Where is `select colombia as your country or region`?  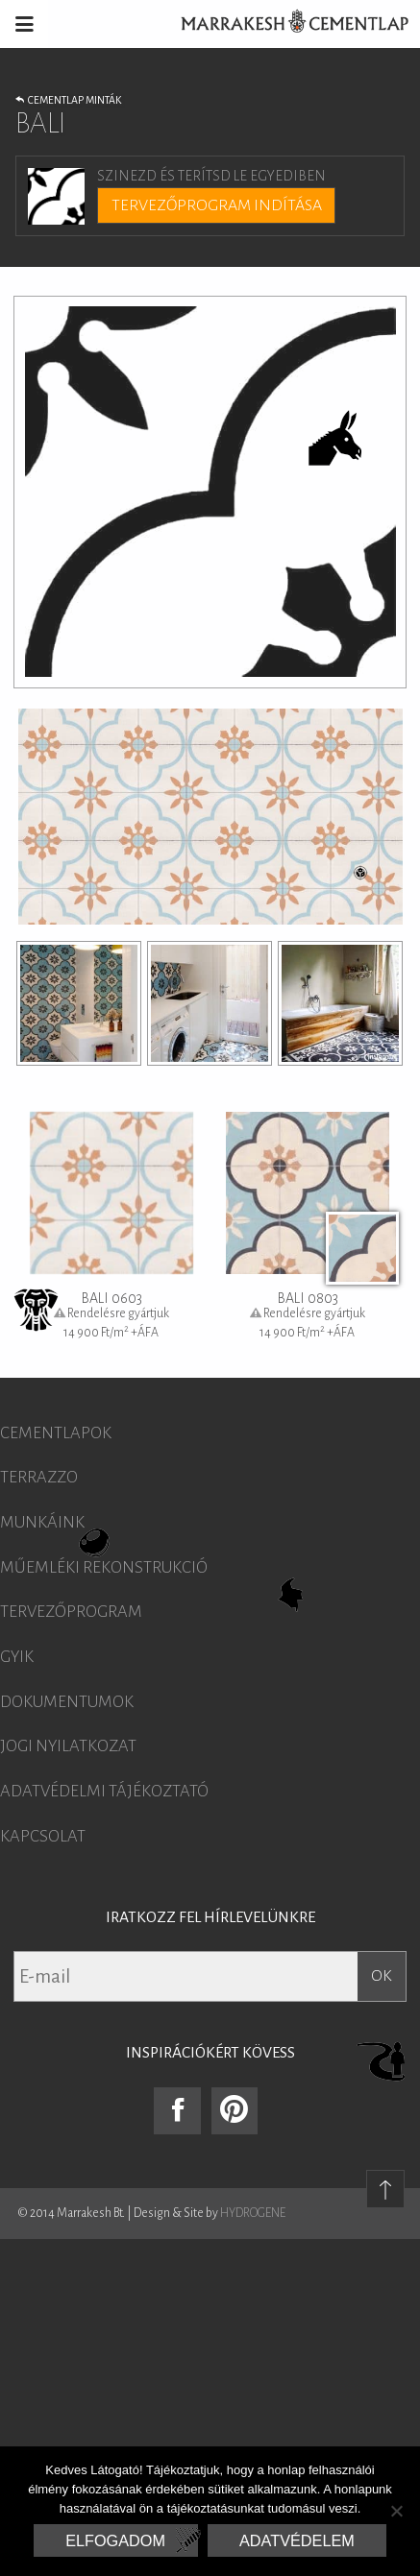 select colombia as your country or region is located at coordinates (290, 1595).